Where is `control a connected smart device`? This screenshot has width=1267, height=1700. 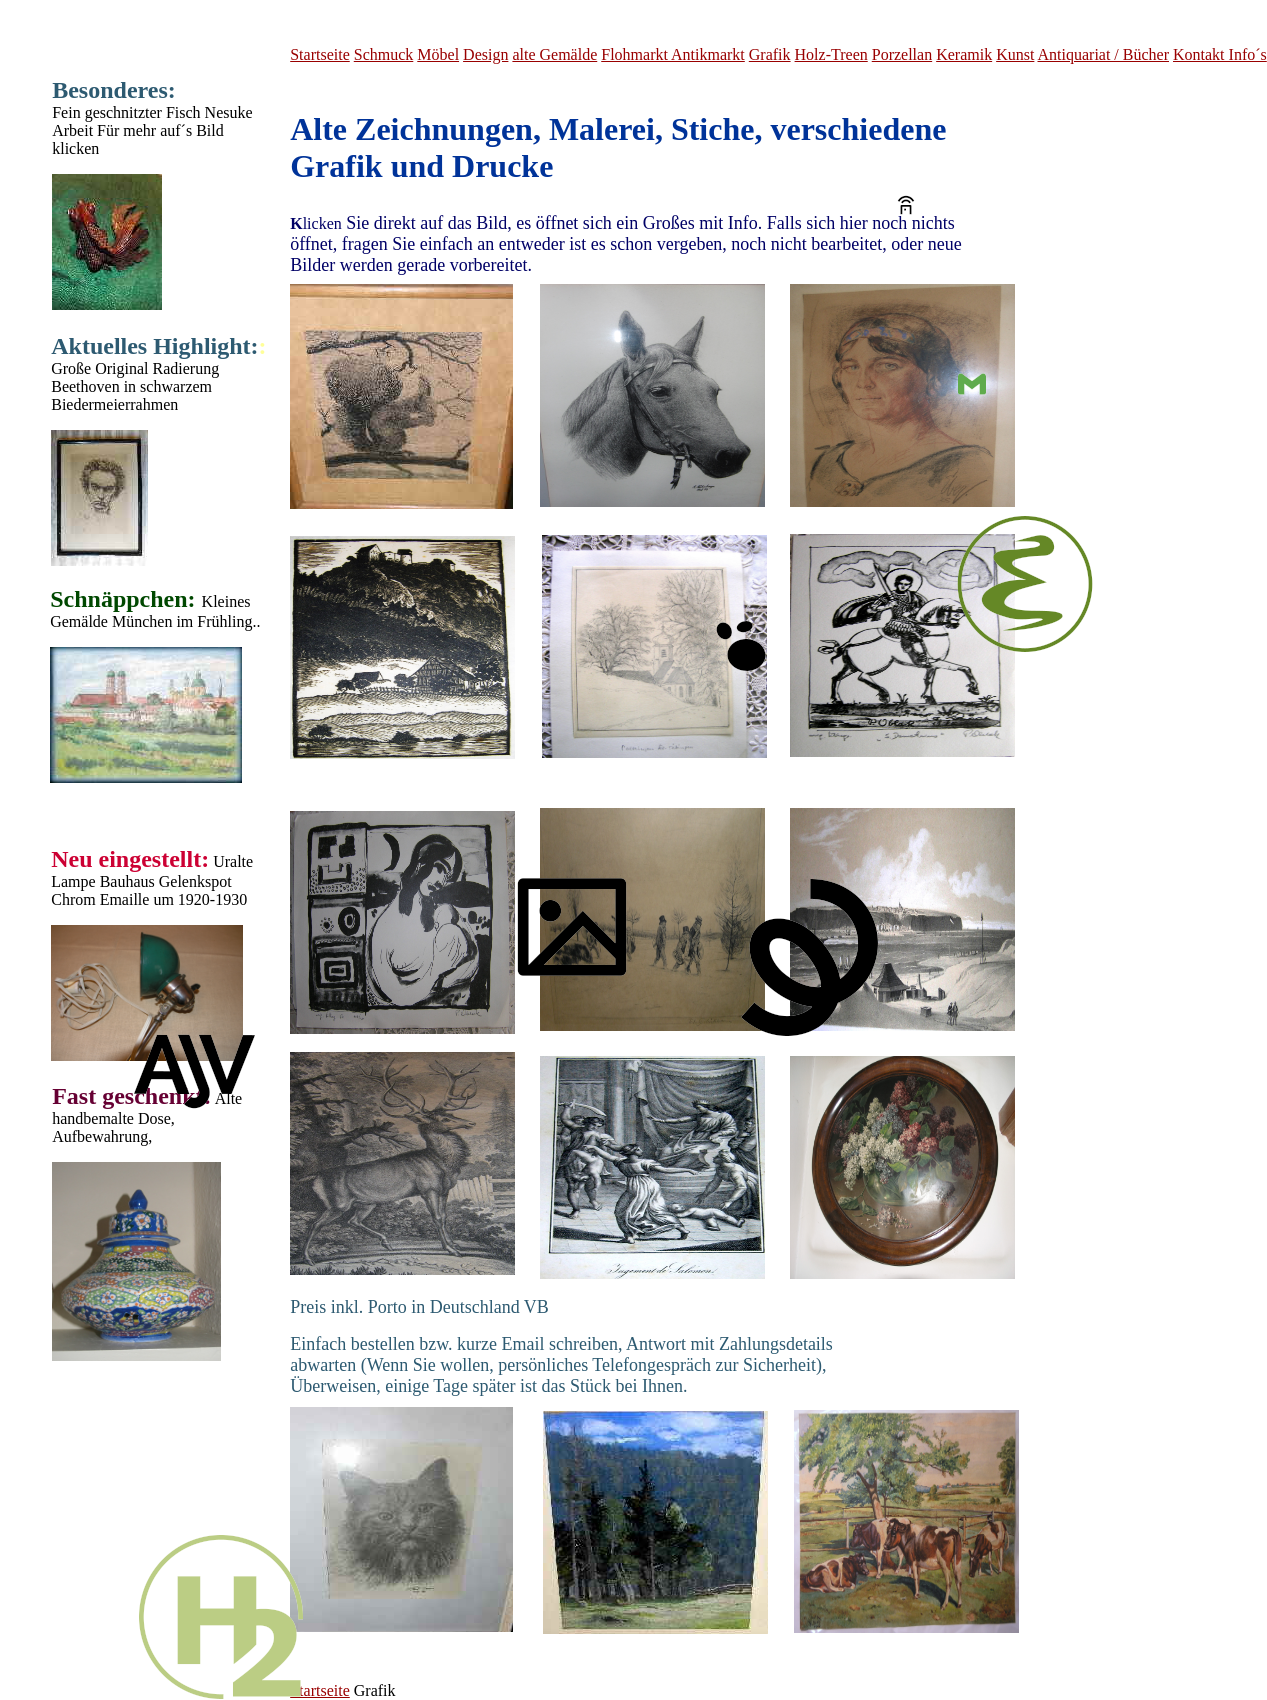
control a connected smart device is located at coordinates (906, 205).